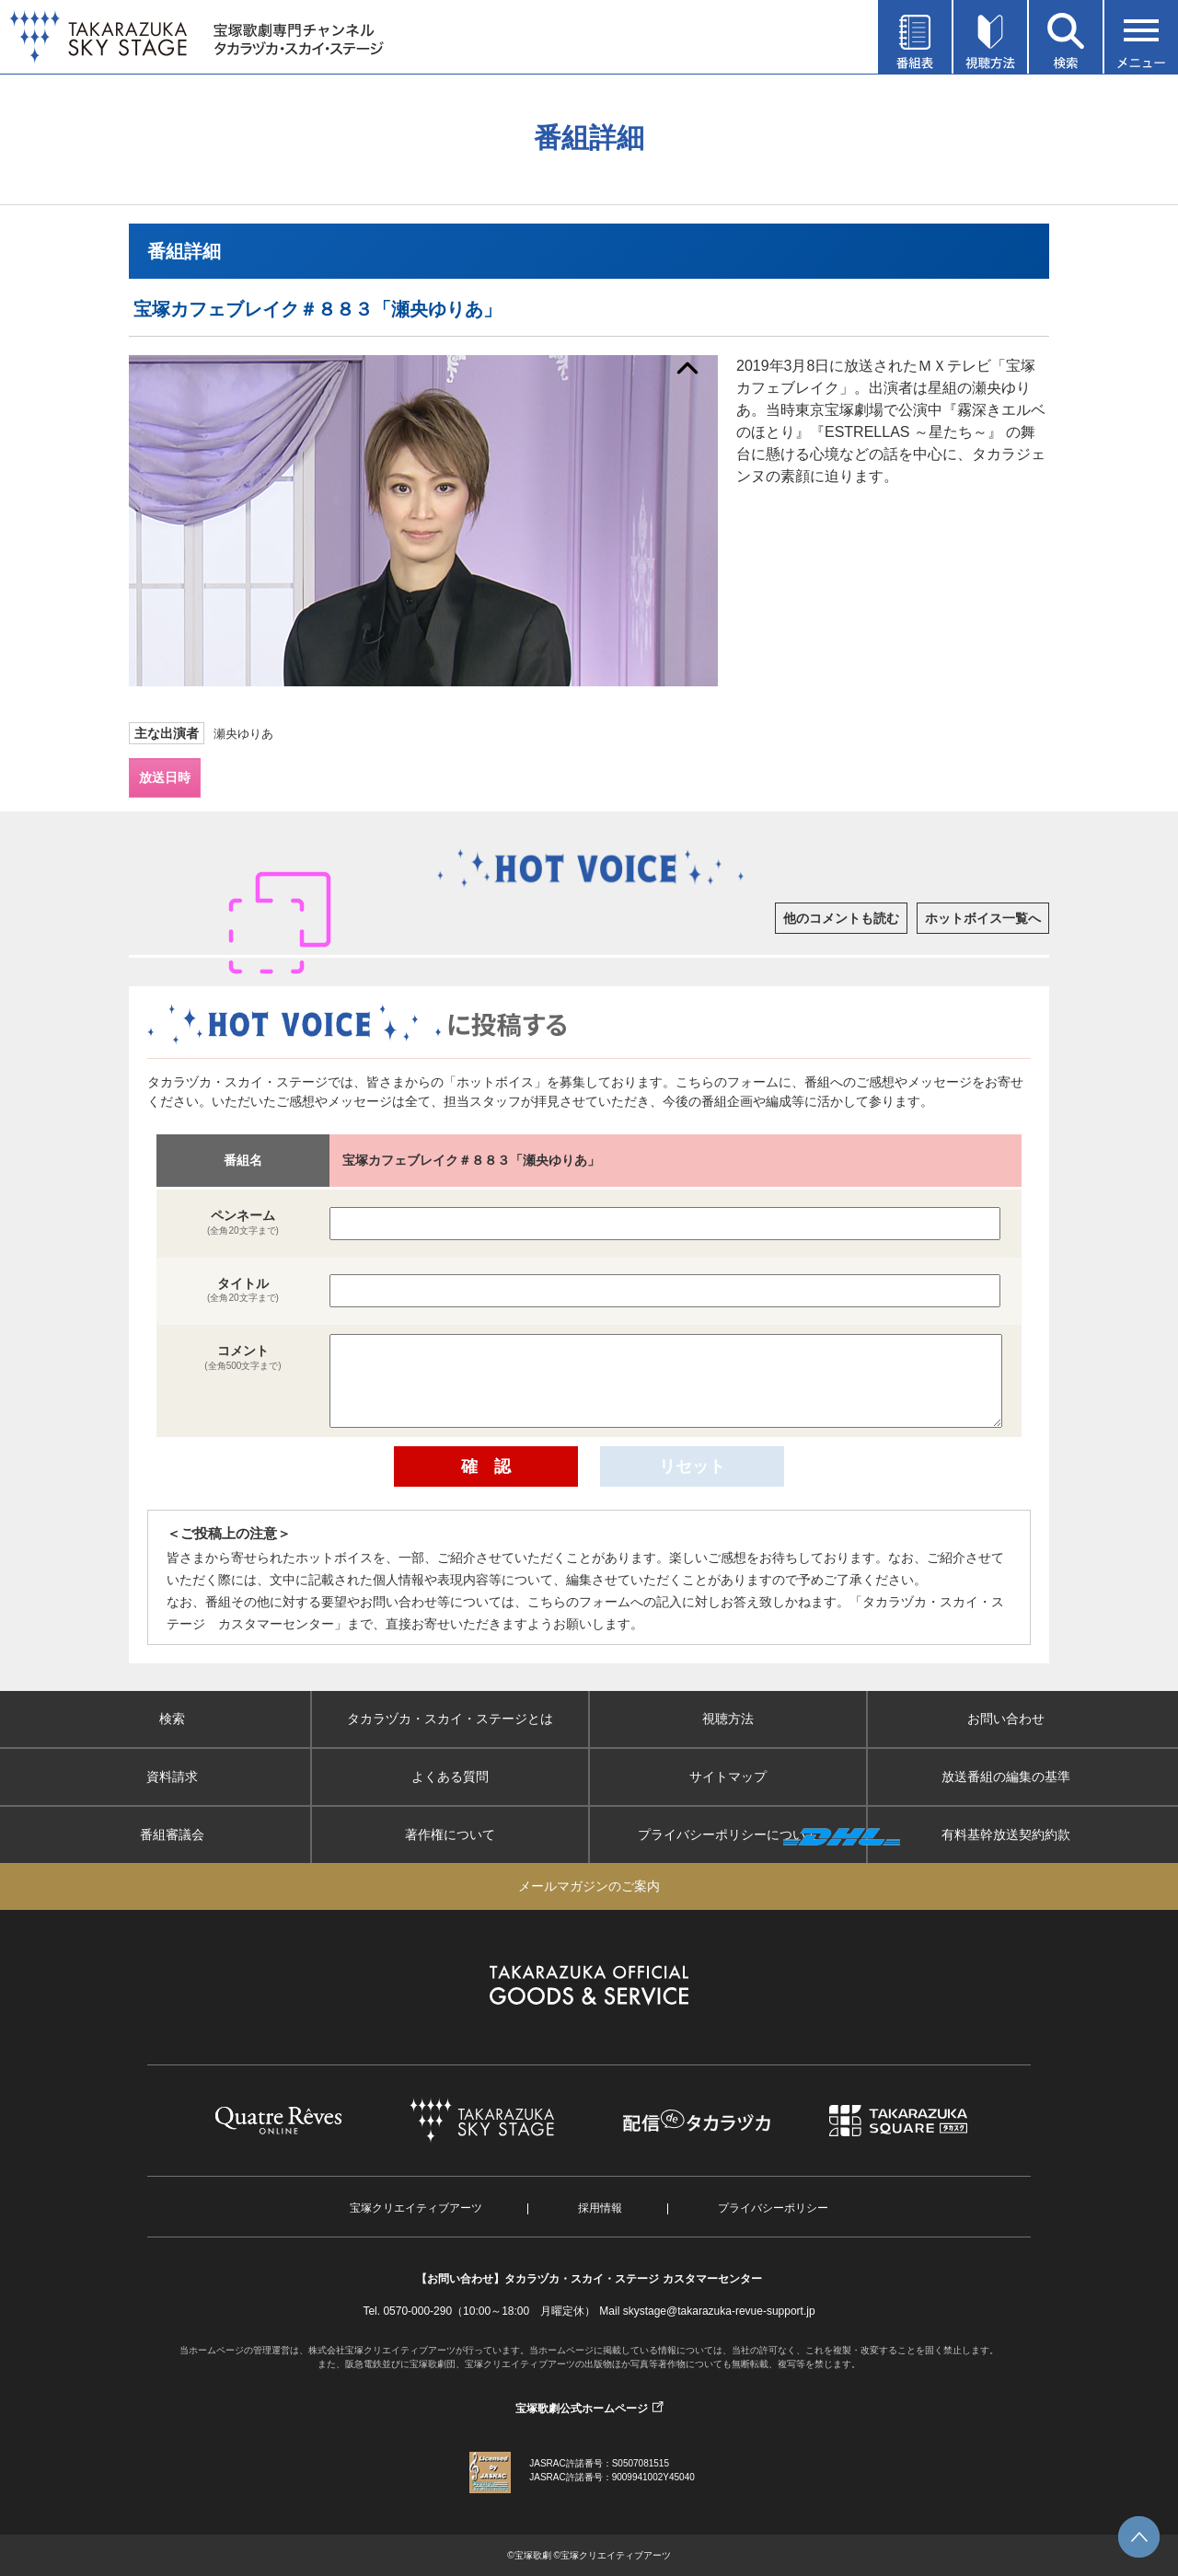  What do you see at coordinates (687, 369) in the screenshot?
I see `collapse an expanded section` at bounding box center [687, 369].